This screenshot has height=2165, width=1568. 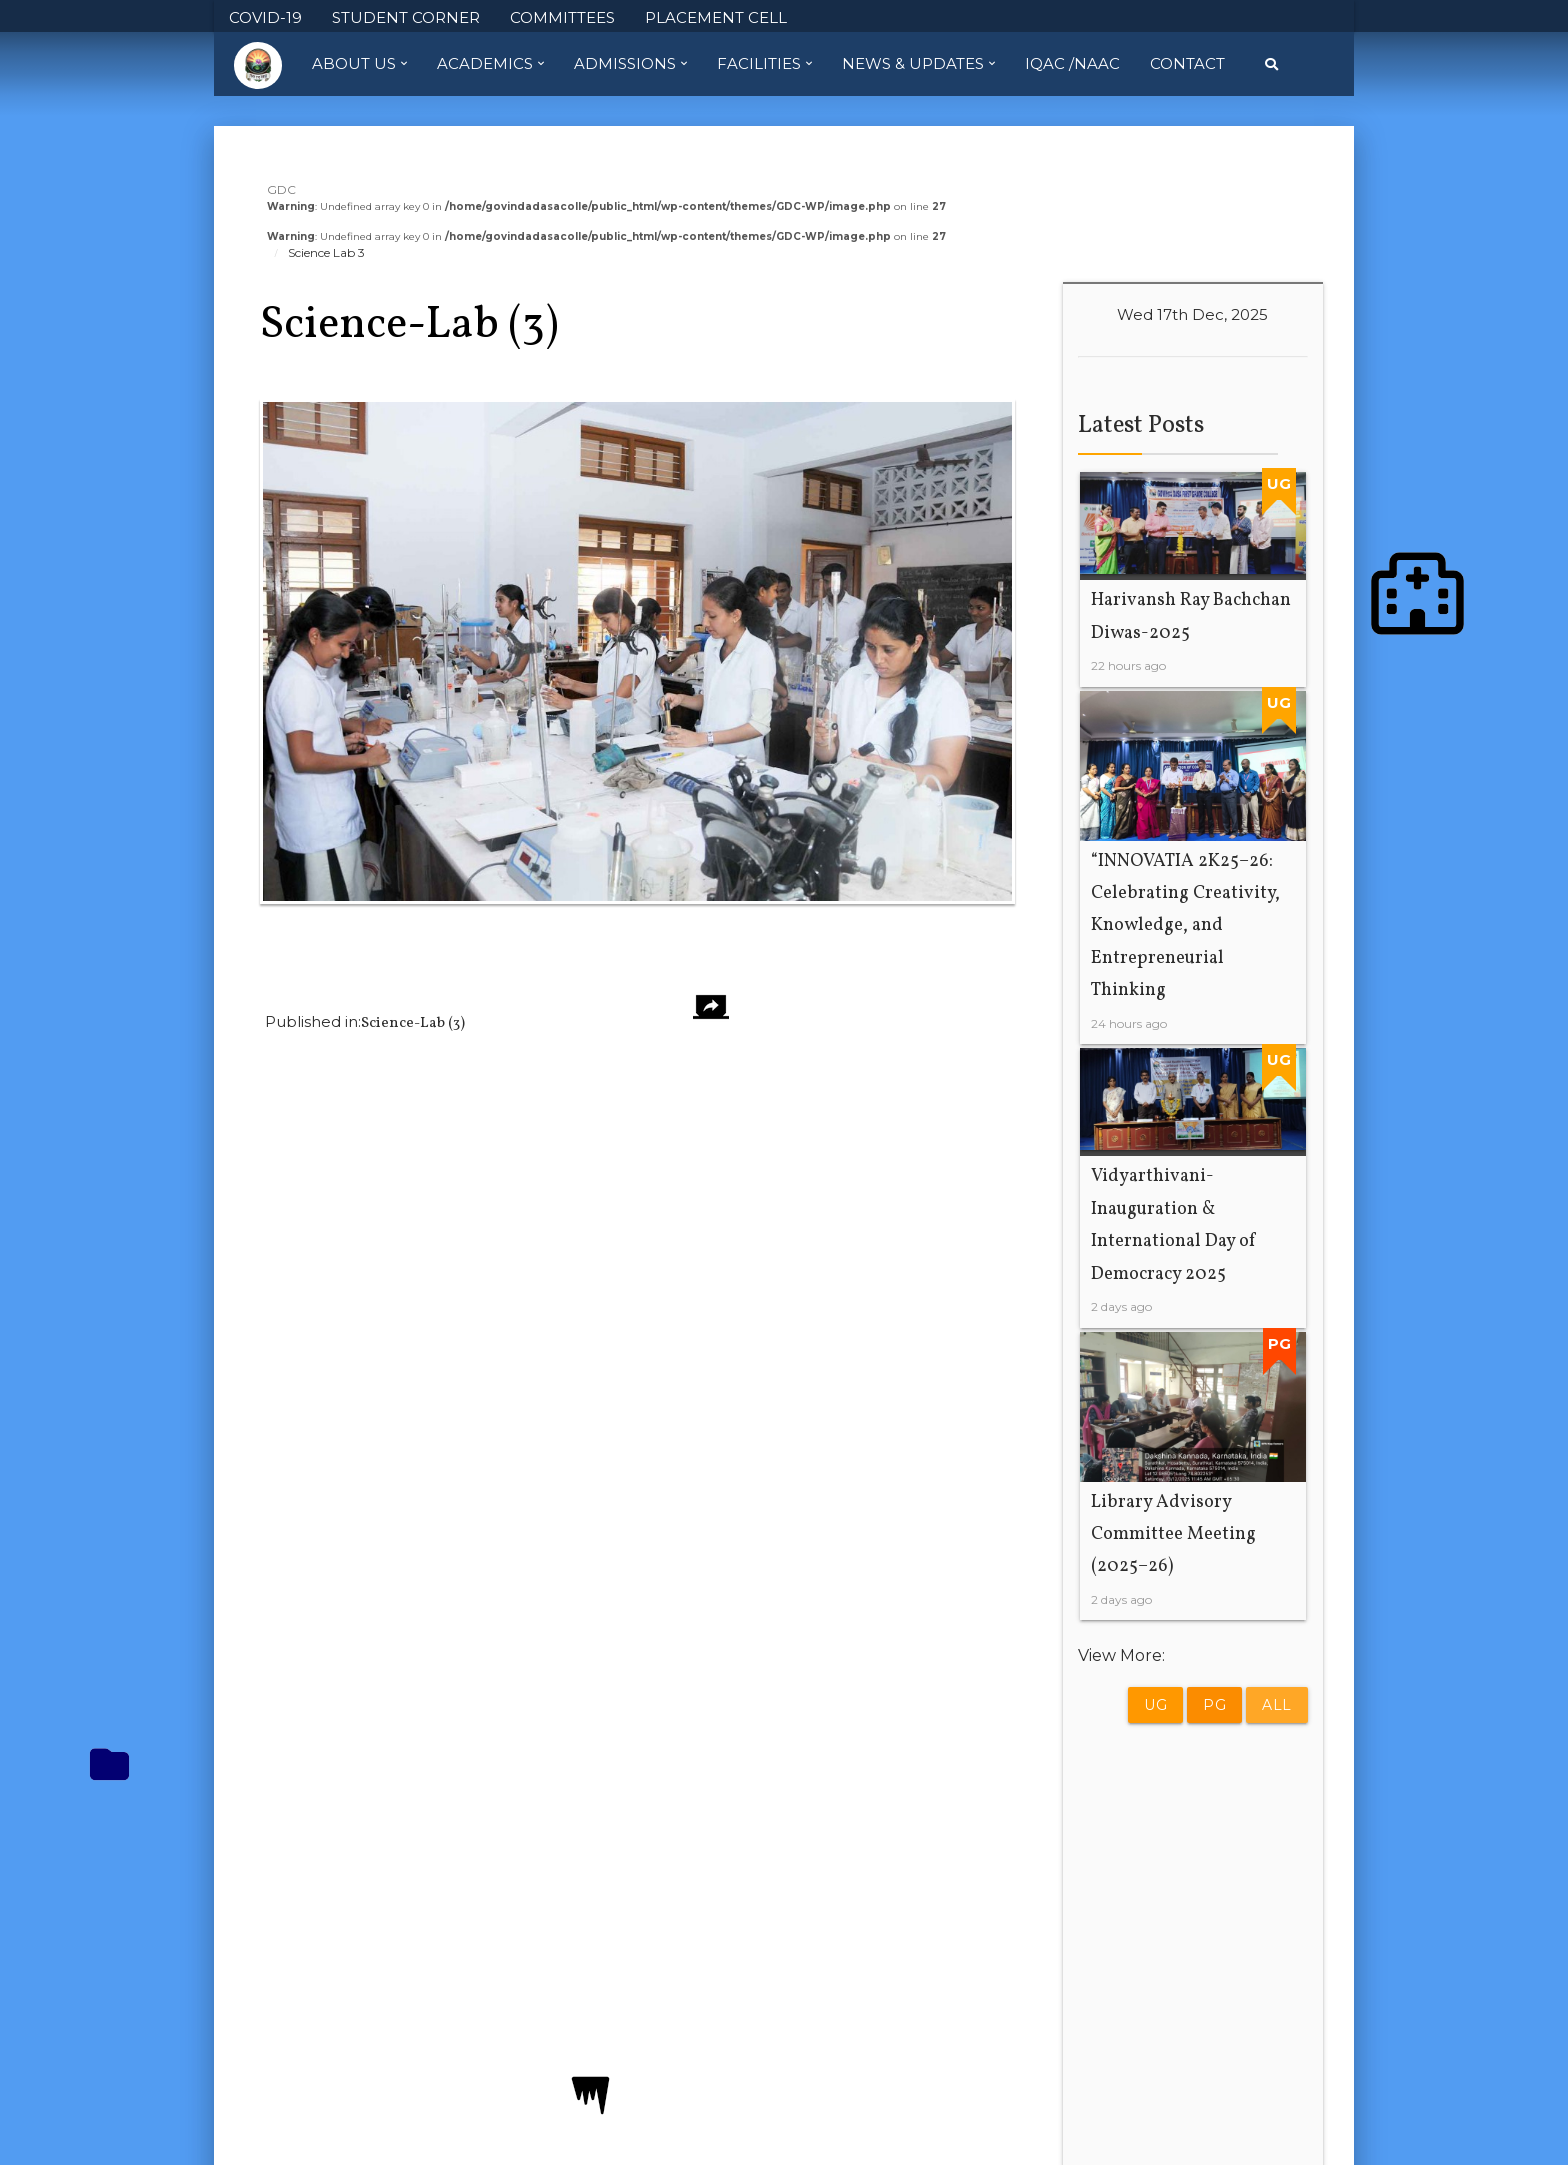 I want to click on access your files and documents, so click(x=109, y=1765).